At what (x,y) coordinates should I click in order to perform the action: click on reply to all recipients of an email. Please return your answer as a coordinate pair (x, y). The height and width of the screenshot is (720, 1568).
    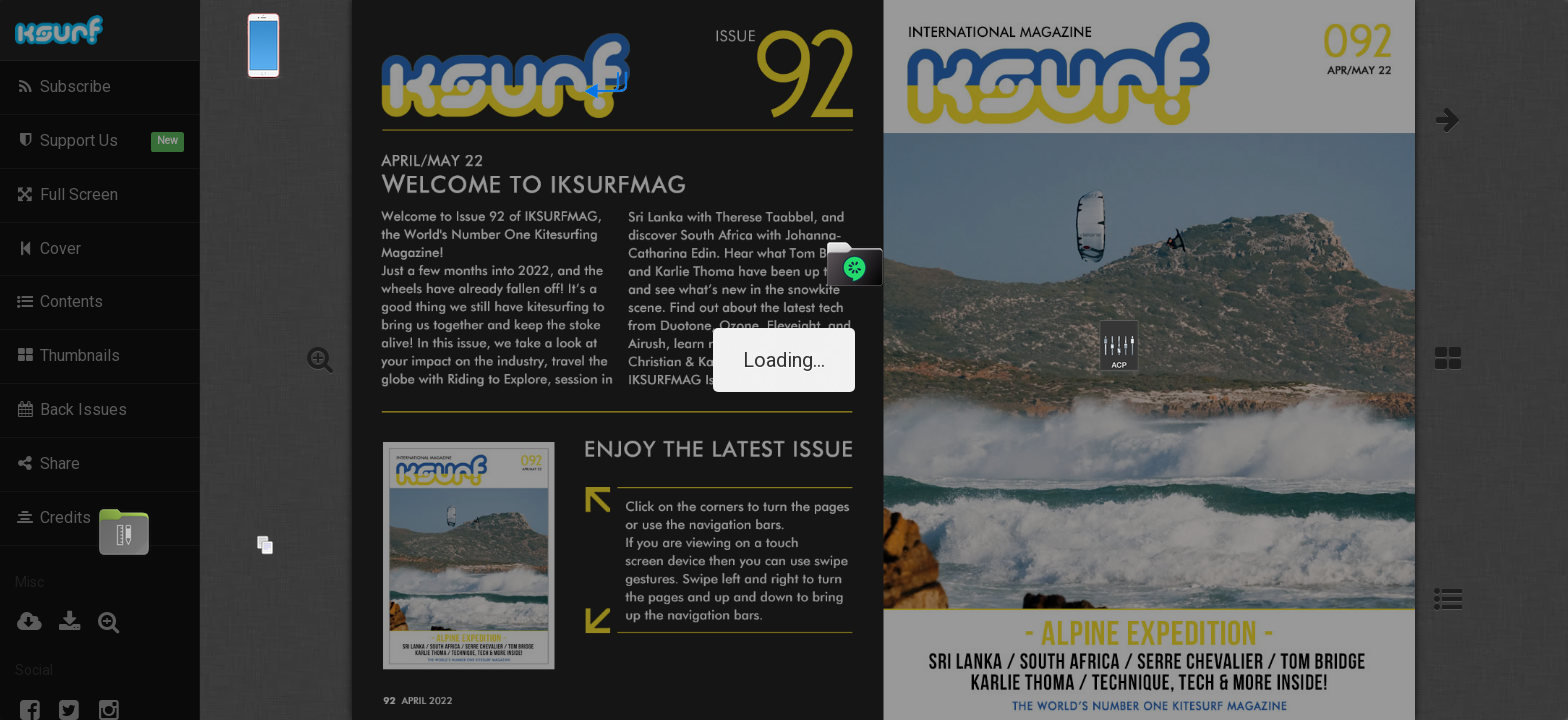
    Looking at the image, I should click on (605, 85).